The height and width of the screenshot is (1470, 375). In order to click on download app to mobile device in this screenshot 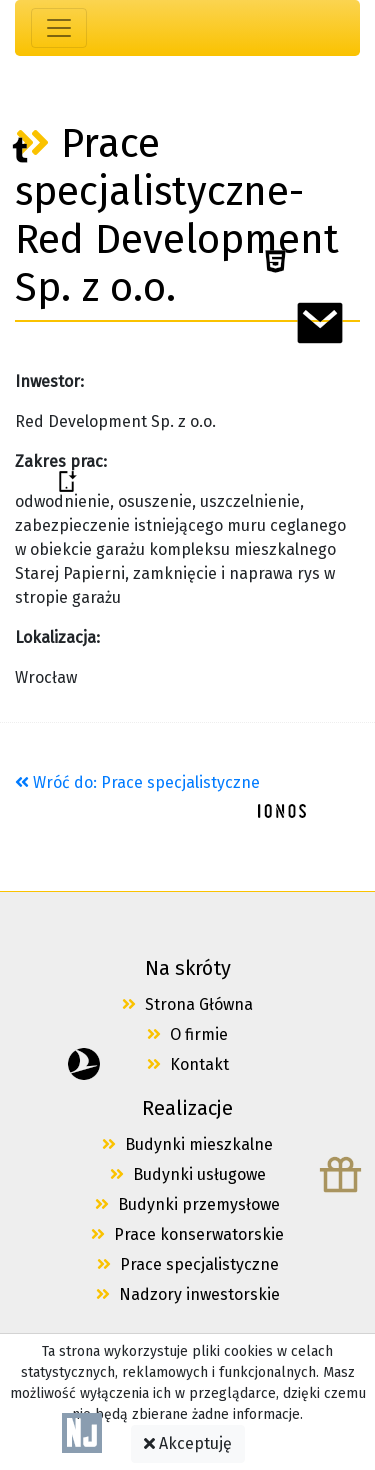, I will do `click(66, 481)`.